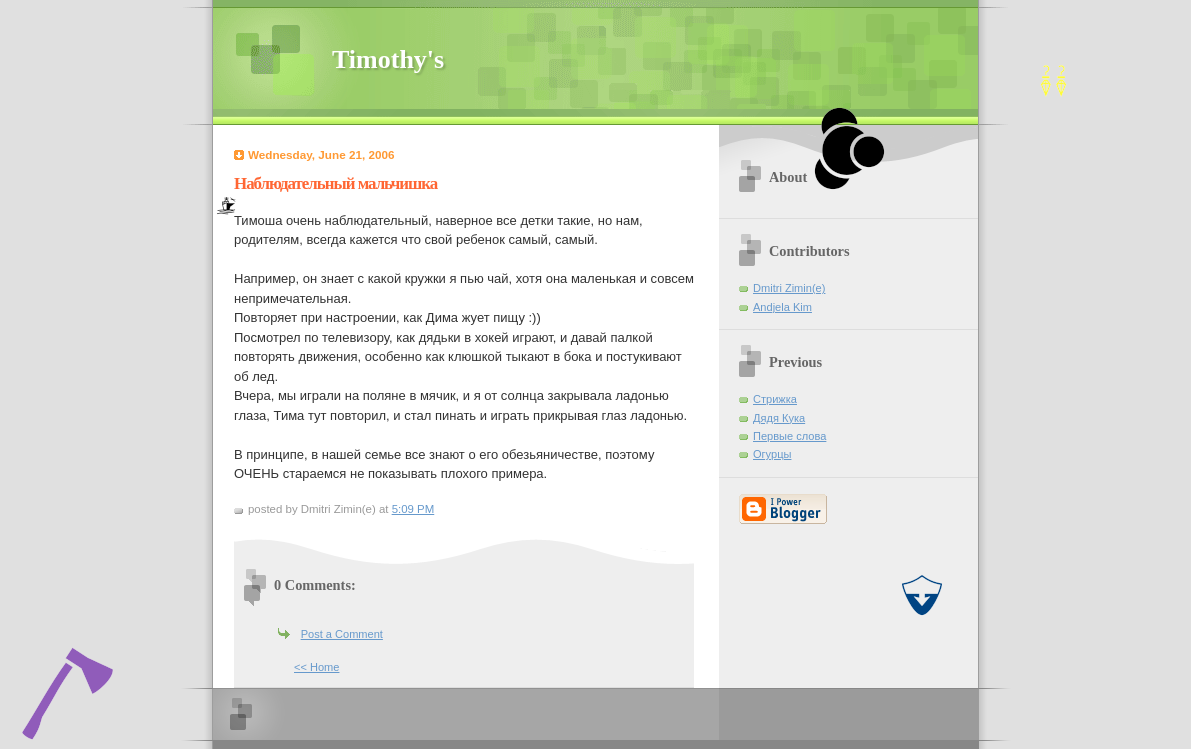  I want to click on equip hatchet tool or weapon, so click(67, 693).